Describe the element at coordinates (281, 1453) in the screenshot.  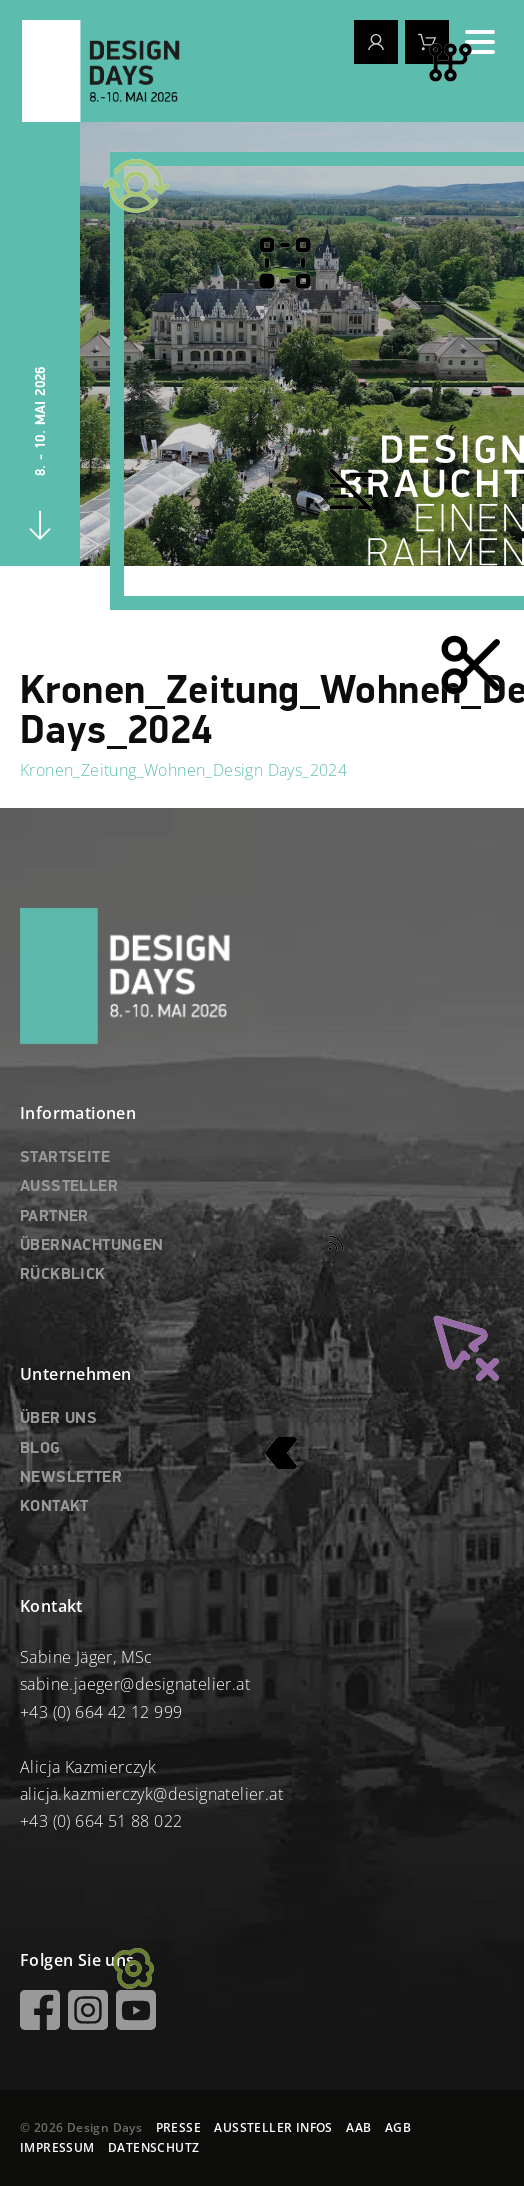
I see `navigate to the previous item or section` at that location.